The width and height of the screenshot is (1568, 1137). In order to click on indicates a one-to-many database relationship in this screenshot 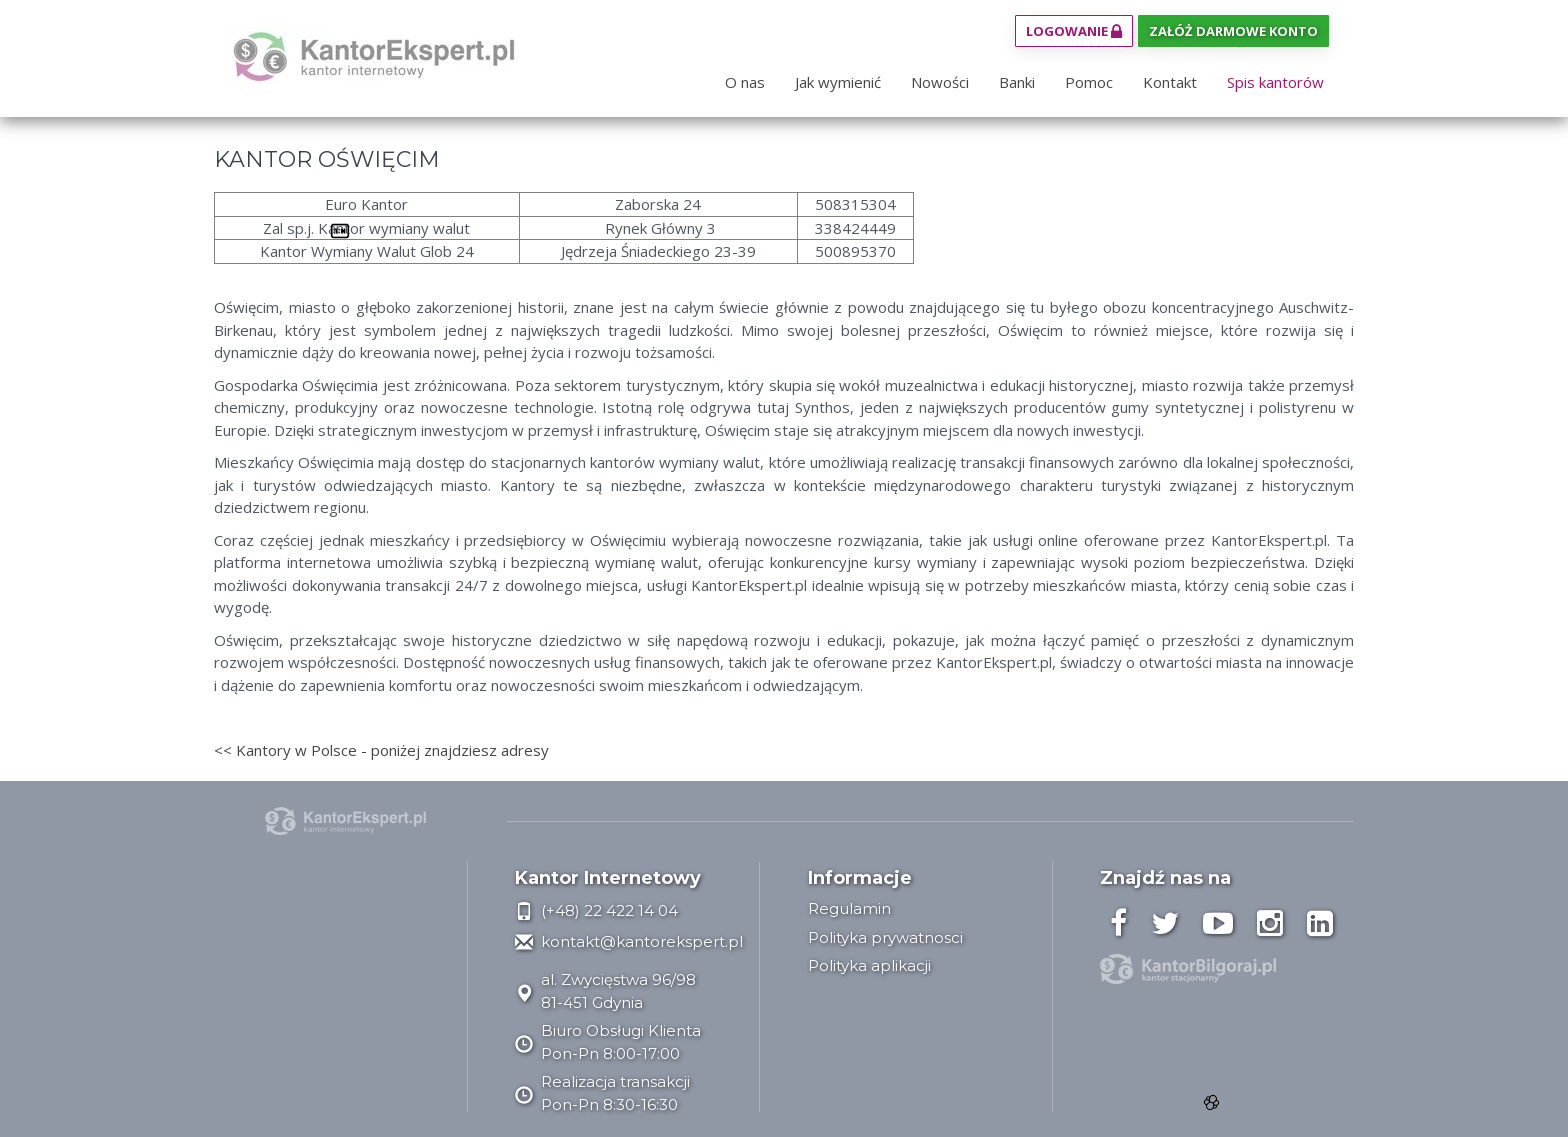, I will do `click(340, 231)`.